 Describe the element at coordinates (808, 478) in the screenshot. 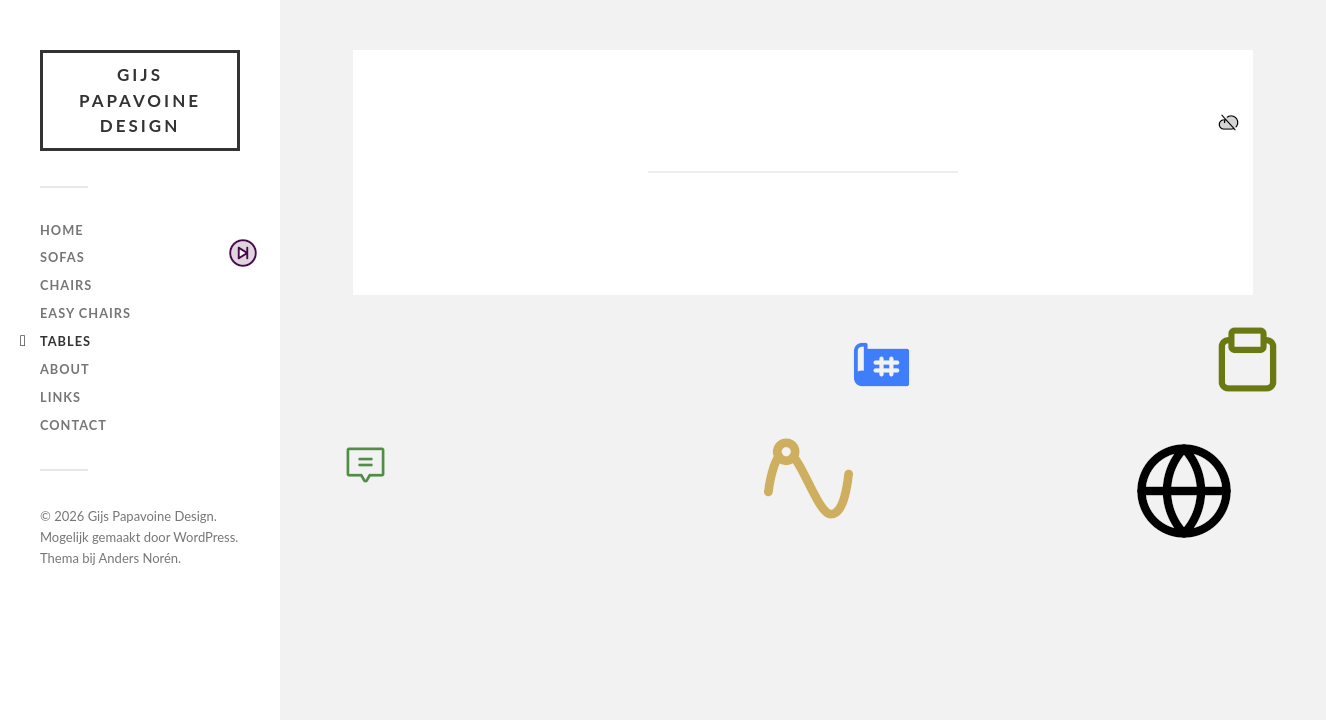

I see `apply maximum function to selected values` at that location.